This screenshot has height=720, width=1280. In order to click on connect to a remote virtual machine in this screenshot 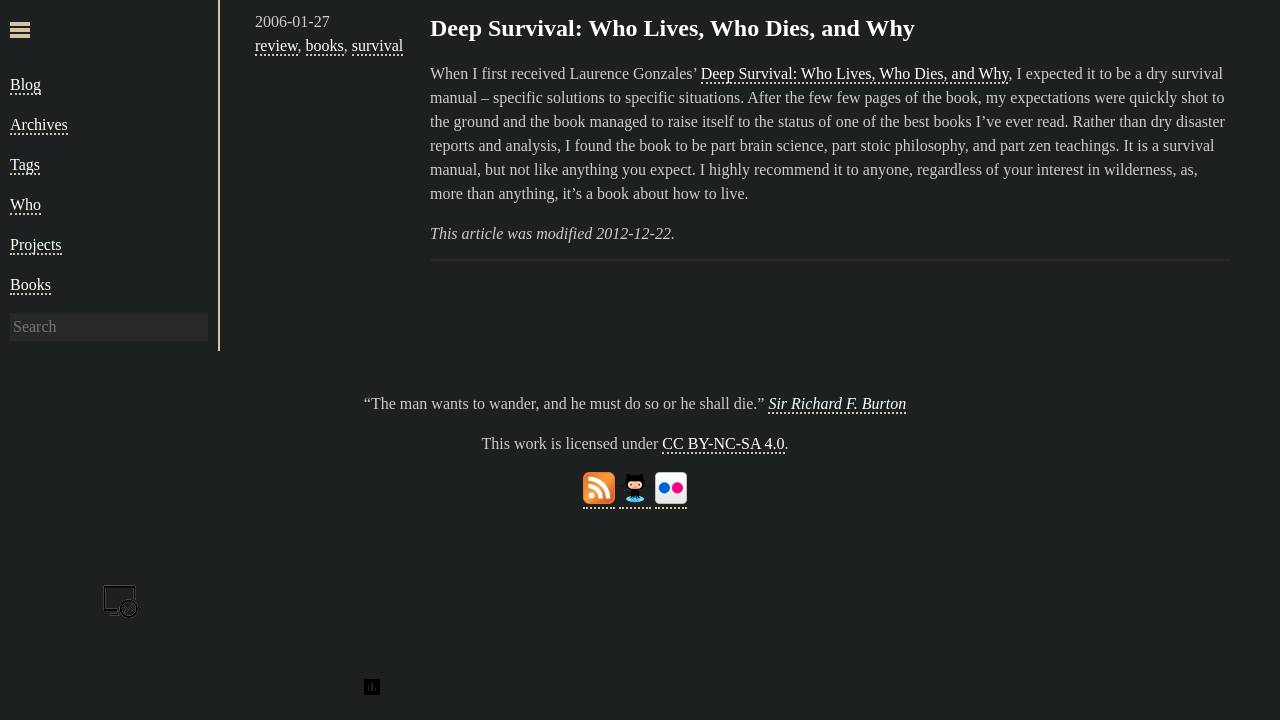, I will do `click(119, 599)`.